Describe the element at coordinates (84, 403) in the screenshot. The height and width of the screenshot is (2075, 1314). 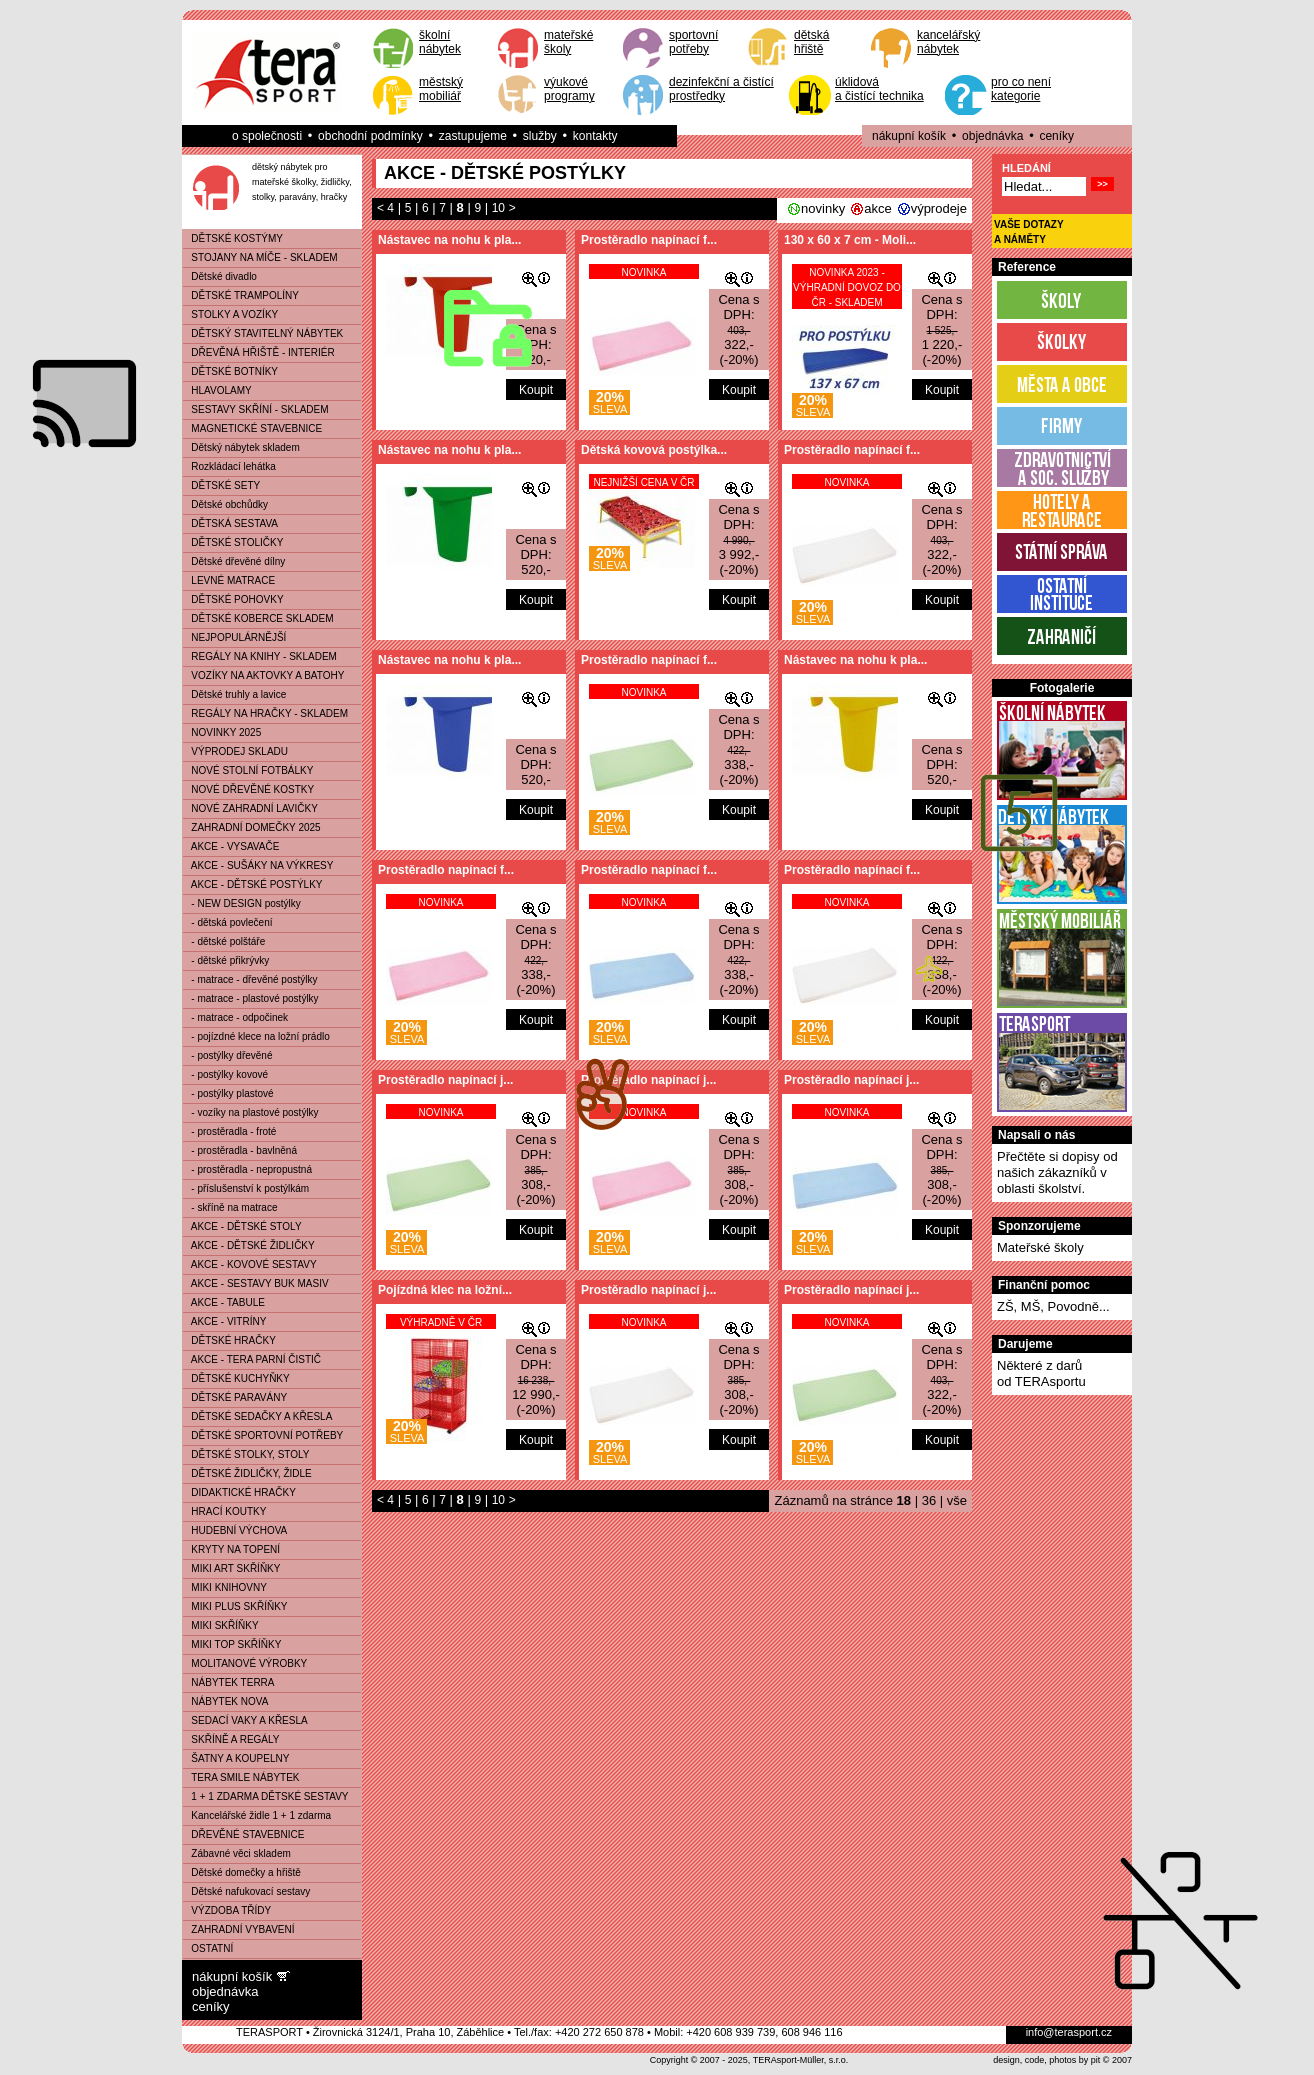
I see `cast your screen to another device` at that location.